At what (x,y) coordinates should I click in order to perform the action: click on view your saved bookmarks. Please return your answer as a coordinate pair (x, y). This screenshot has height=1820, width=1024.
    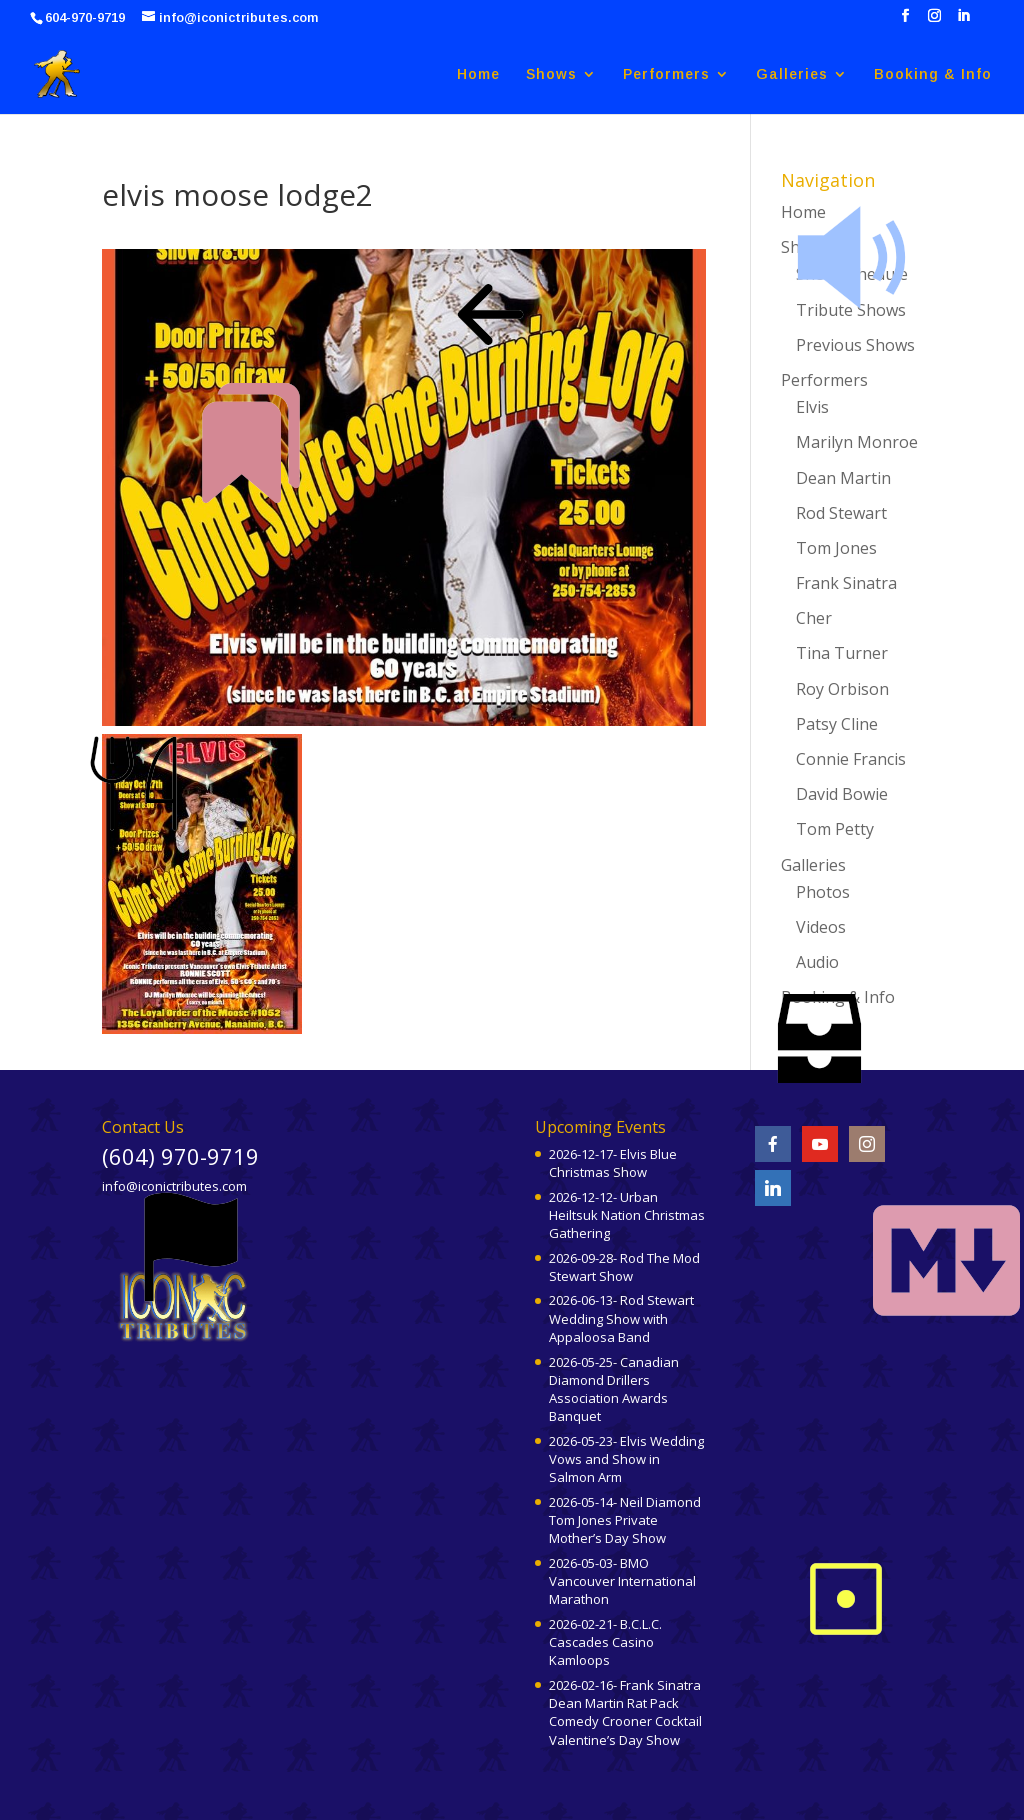
    Looking at the image, I should click on (251, 443).